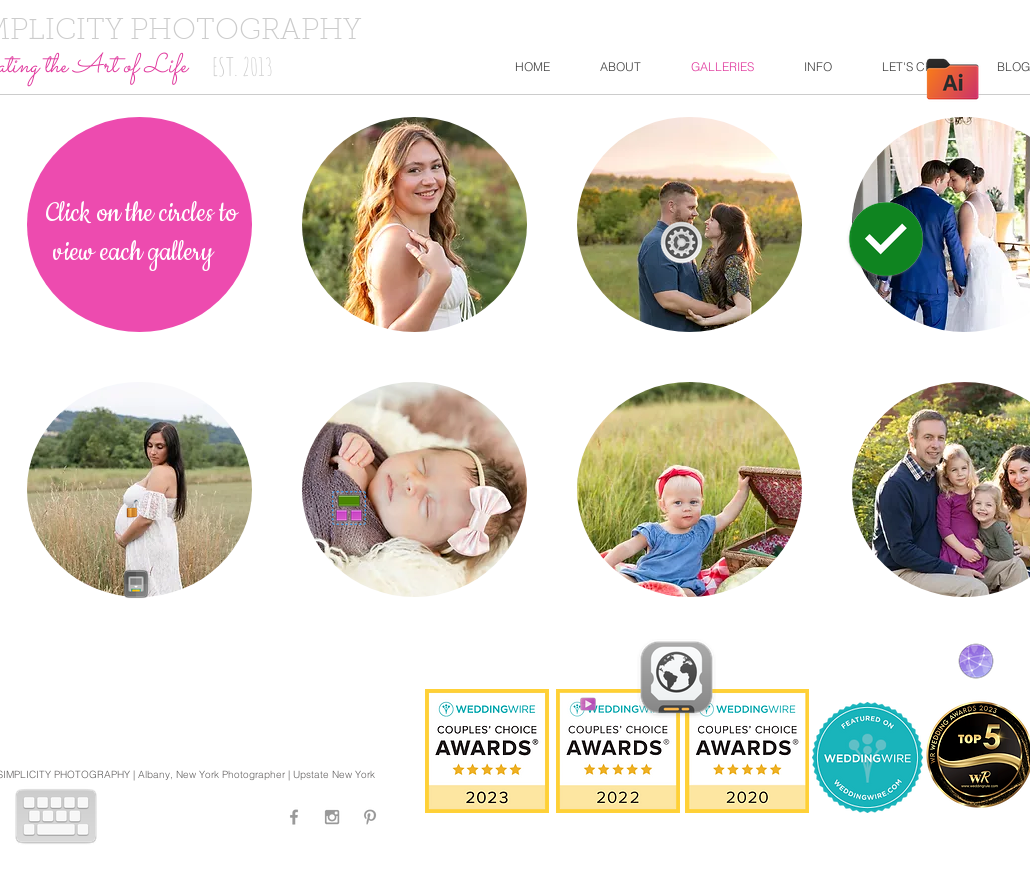  What do you see at coordinates (676, 678) in the screenshot?
I see `configure iSCSI network storage settings` at bounding box center [676, 678].